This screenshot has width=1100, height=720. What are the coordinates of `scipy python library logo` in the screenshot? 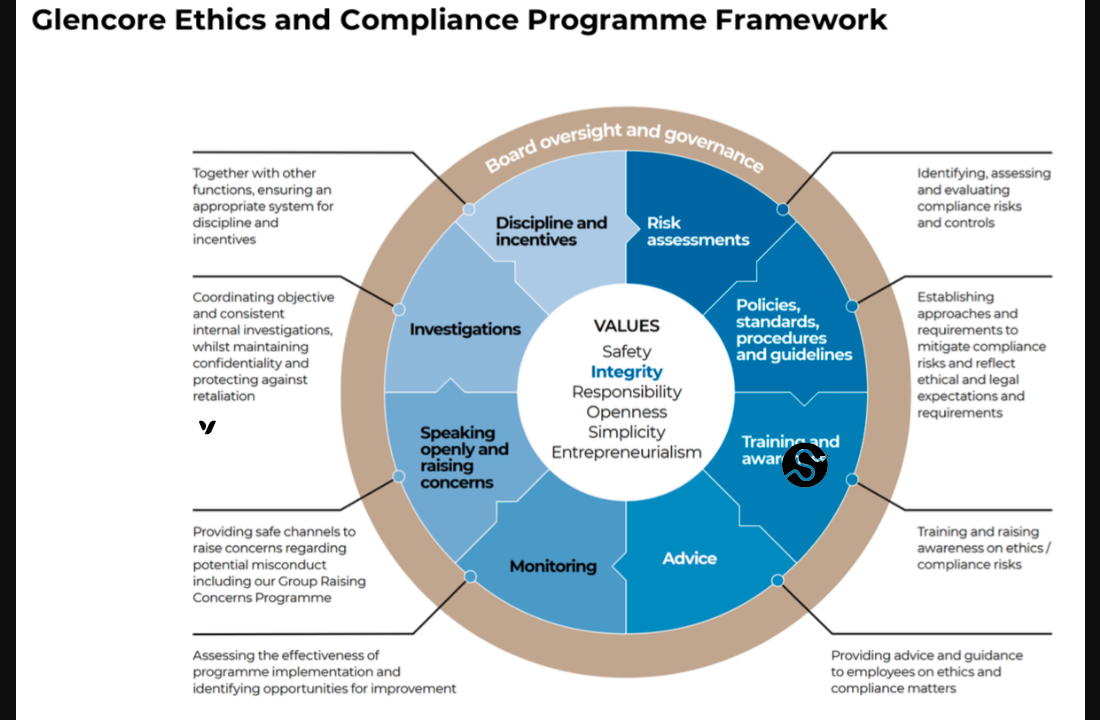 It's located at (806, 465).